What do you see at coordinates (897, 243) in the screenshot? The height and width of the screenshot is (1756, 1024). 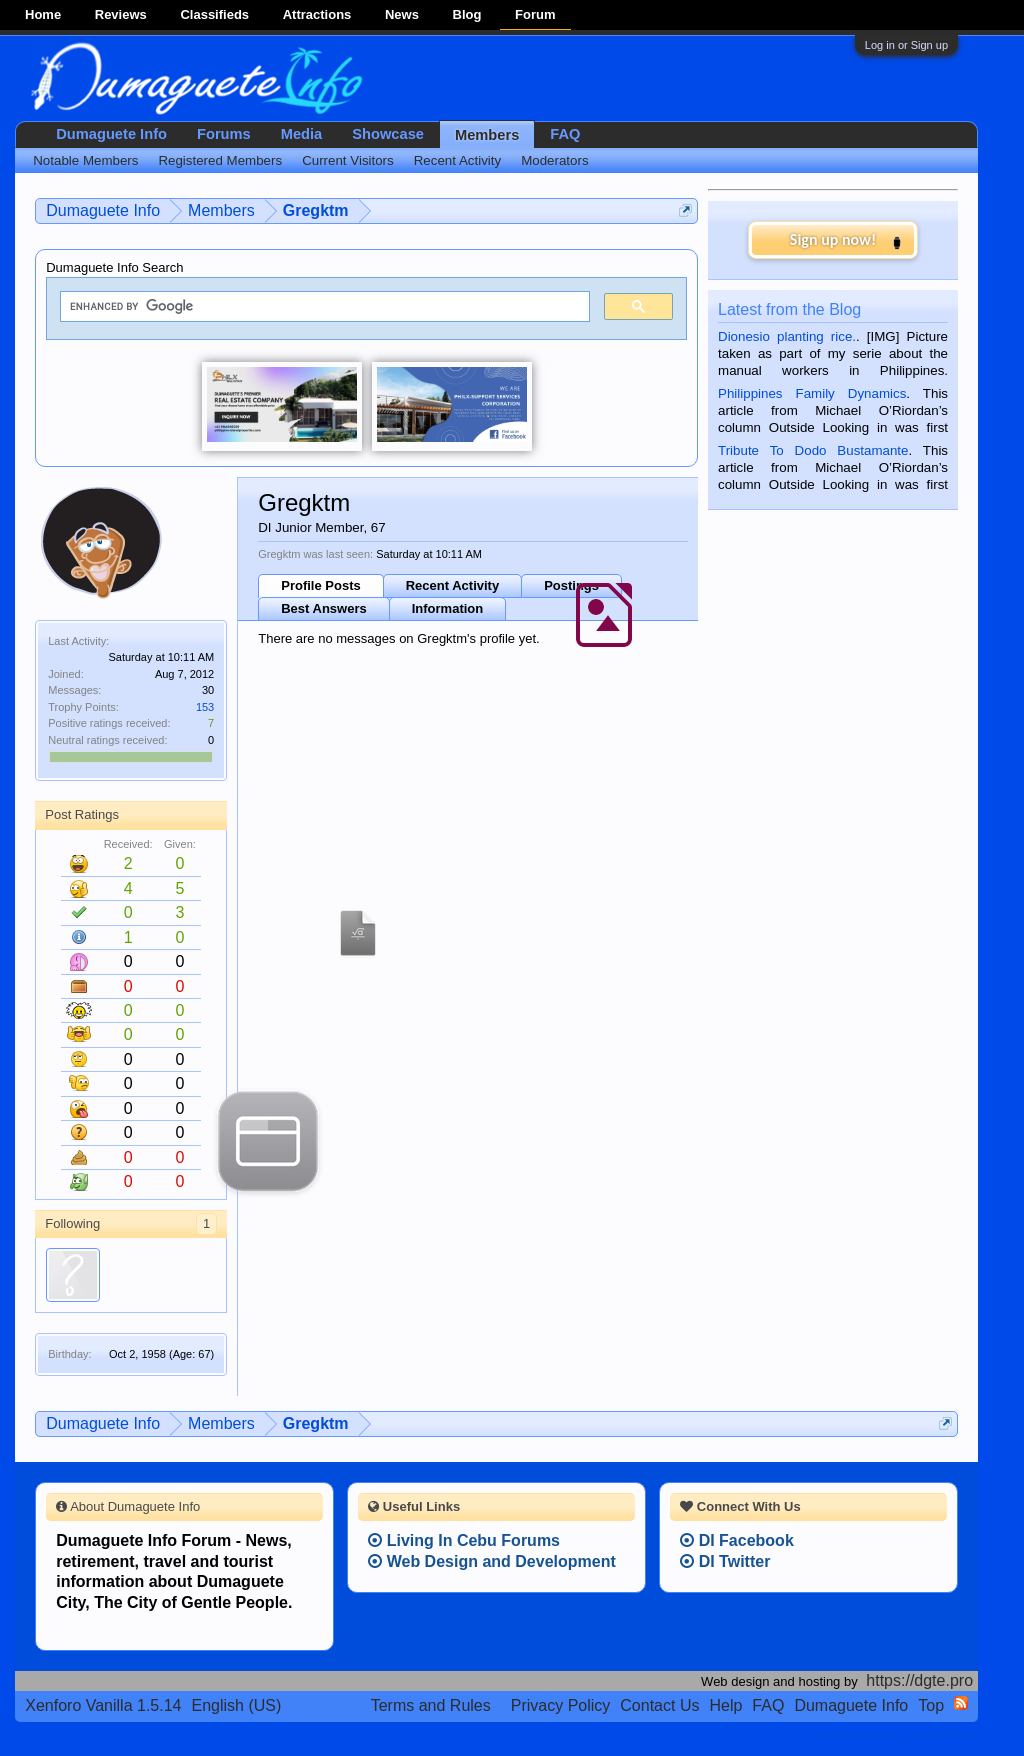 I see `manage your paired Apple Watch SE` at bounding box center [897, 243].